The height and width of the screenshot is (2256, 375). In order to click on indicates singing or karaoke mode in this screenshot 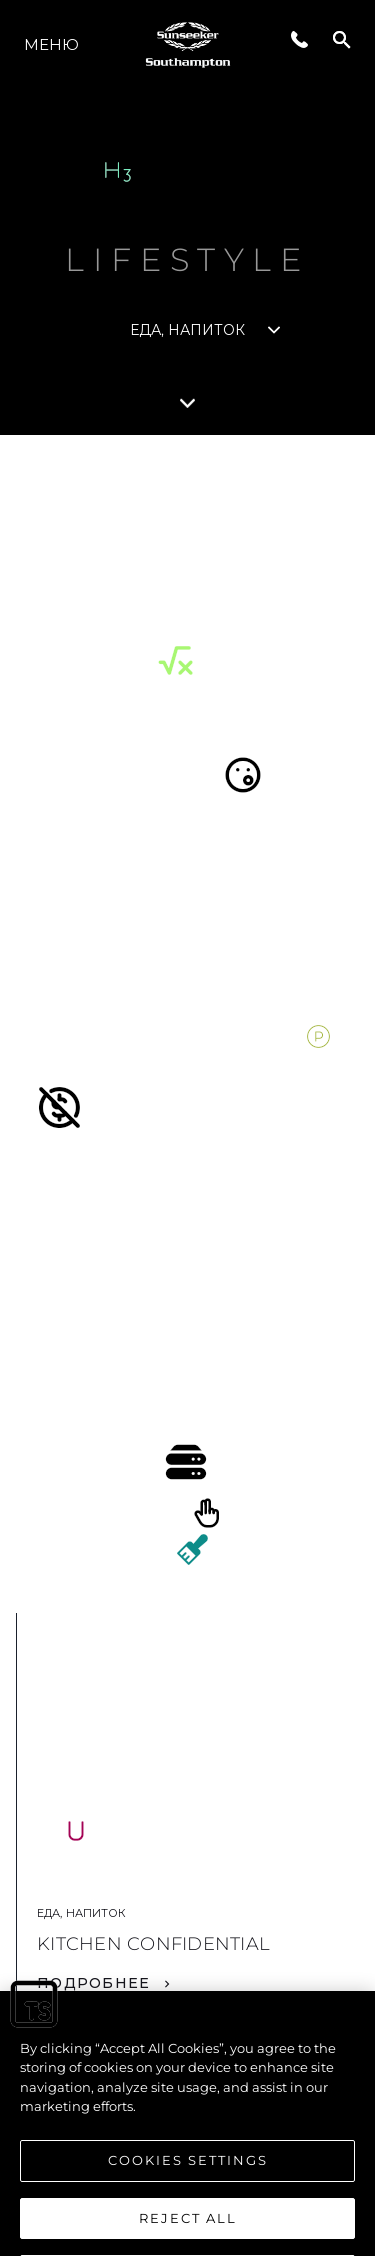, I will do `click(243, 775)`.